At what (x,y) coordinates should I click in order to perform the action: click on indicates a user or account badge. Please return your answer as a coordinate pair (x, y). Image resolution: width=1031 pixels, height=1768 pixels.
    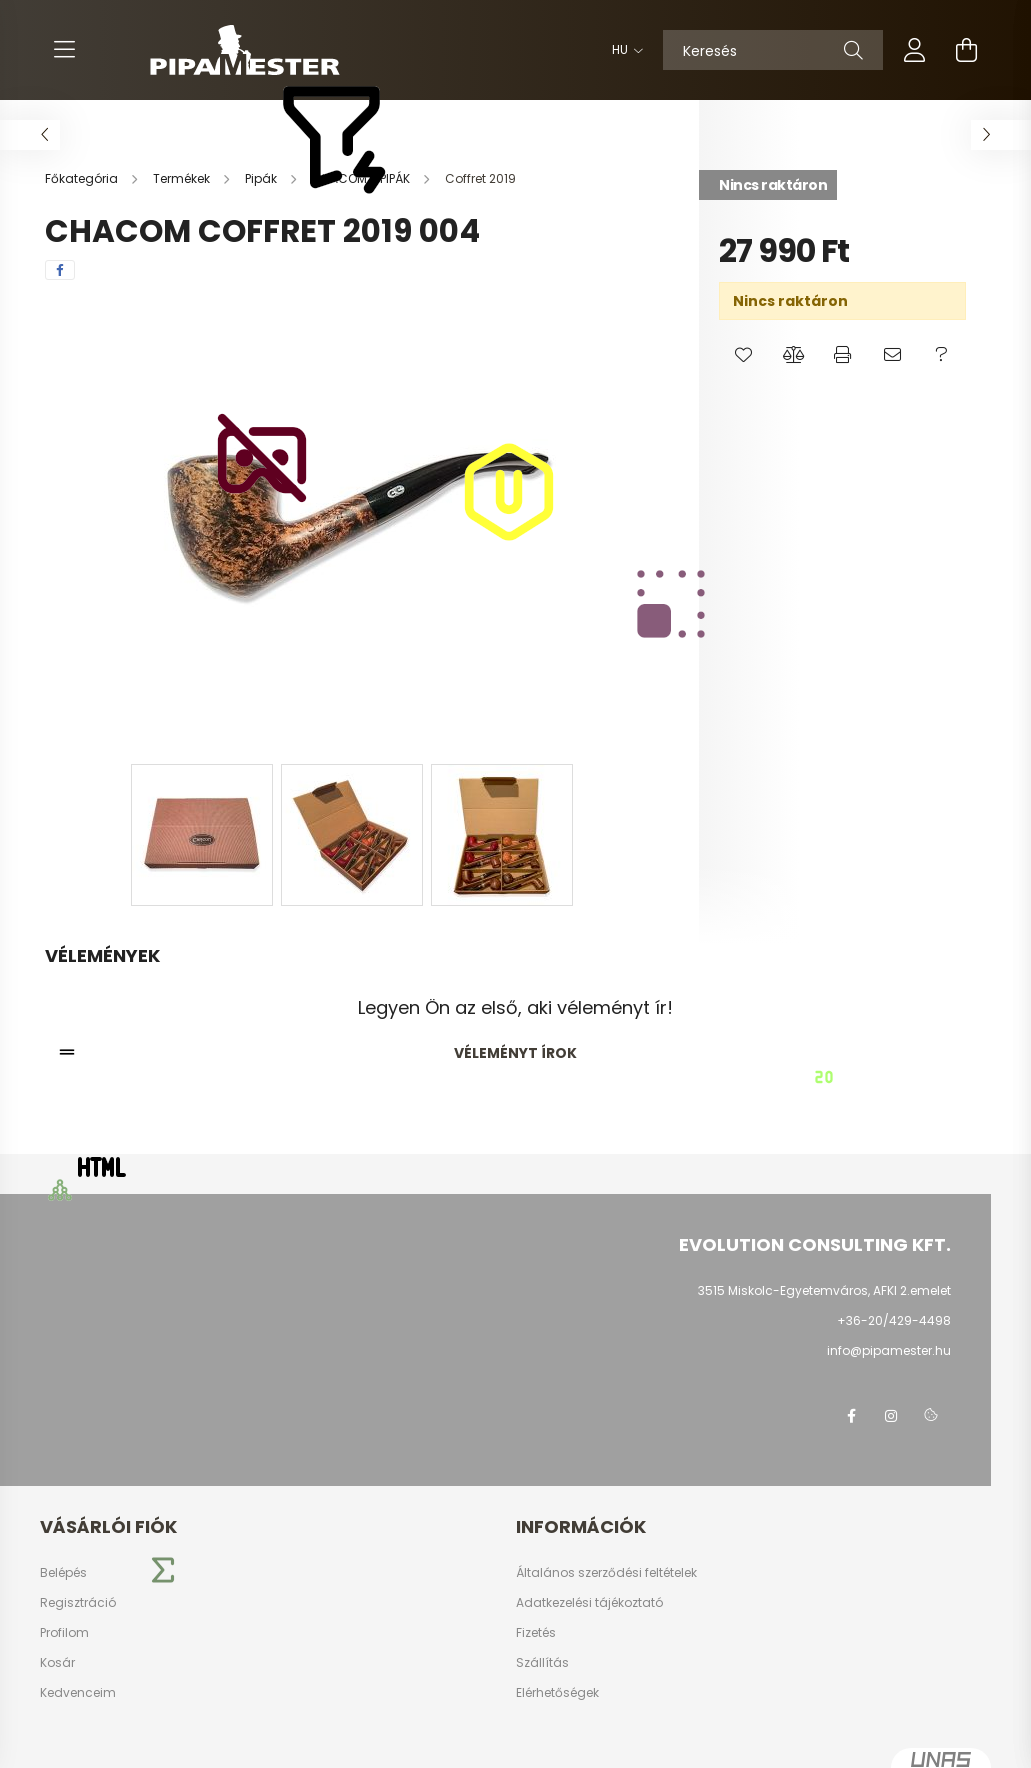
    Looking at the image, I should click on (509, 492).